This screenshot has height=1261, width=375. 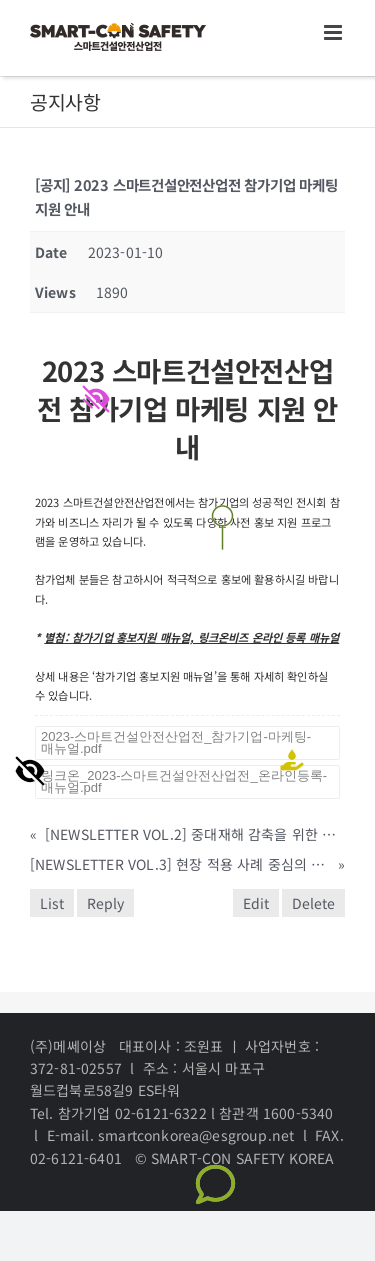 What do you see at coordinates (96, 399) in the screenshot?
I see `indicates low vision or visual impairment accessibility mode` at bounding box center [96, 399].